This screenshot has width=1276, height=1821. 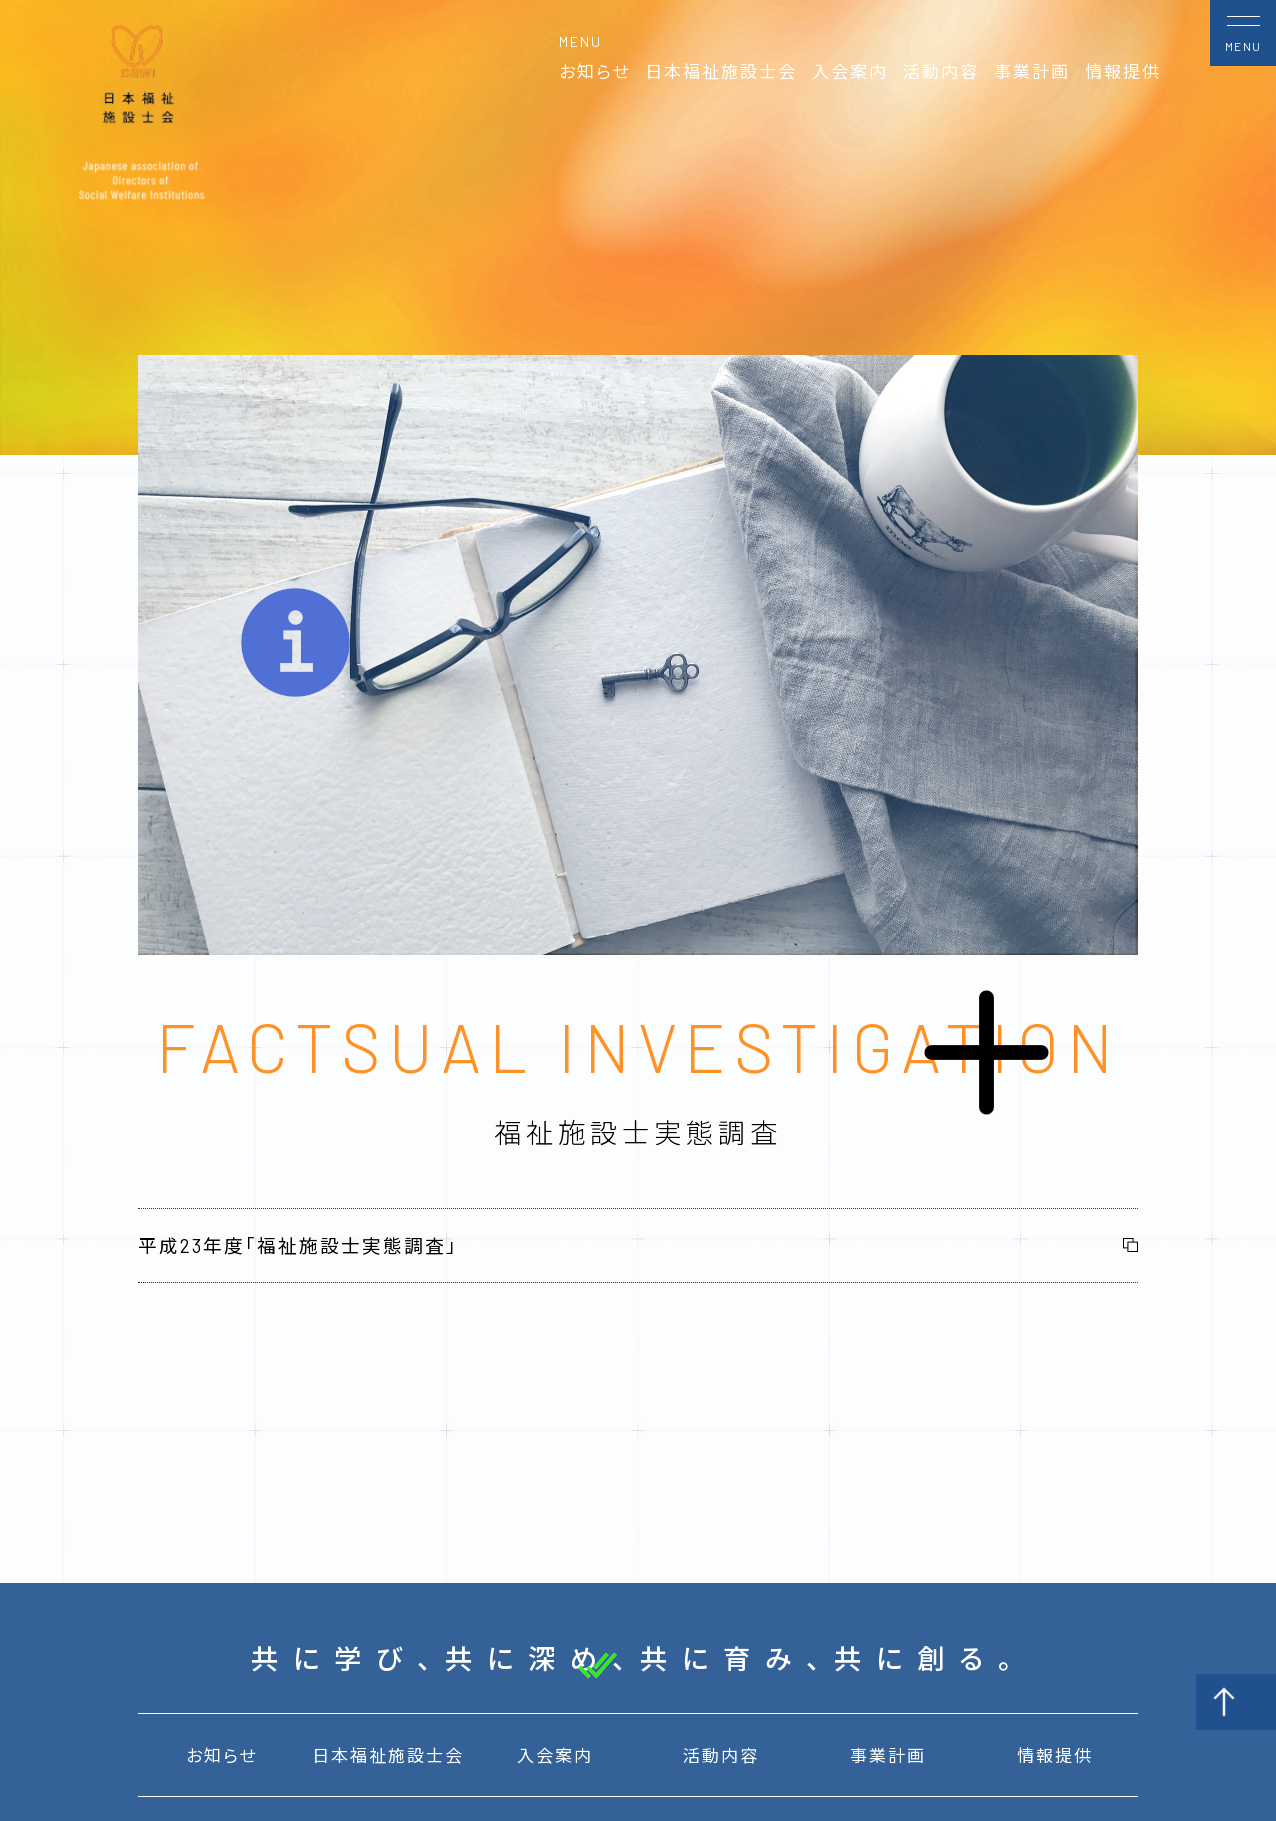 I want to click on indicates message has been read or delivered, so click(x=597, y=1665).